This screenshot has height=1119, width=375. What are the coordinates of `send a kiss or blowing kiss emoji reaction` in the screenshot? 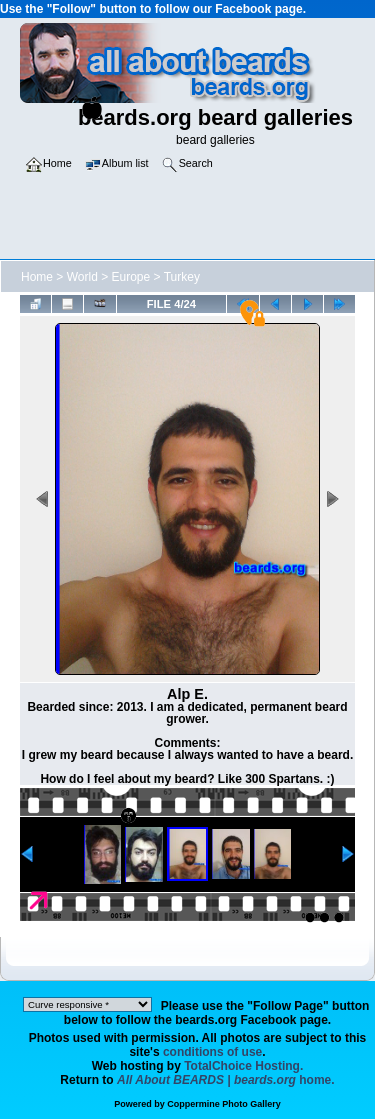 It's located at (128, 815).